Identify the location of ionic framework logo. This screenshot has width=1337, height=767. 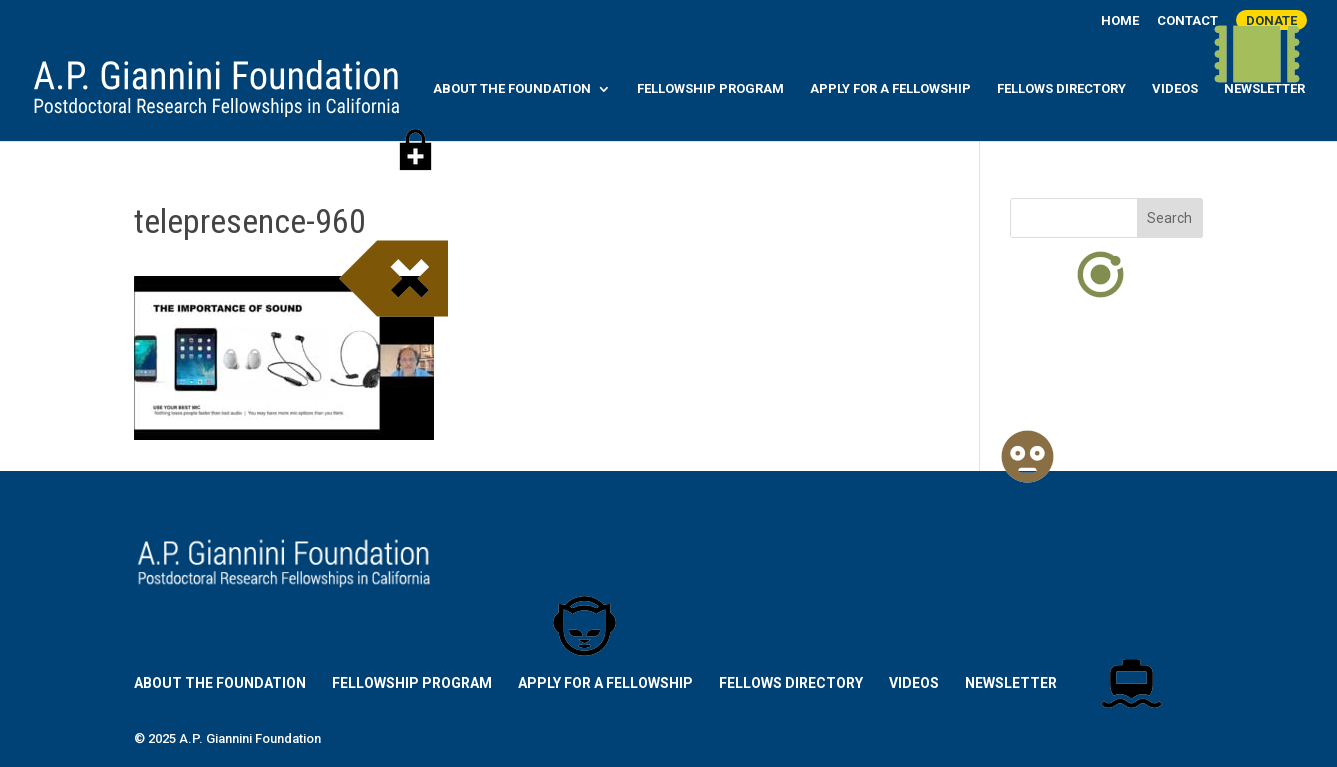
(1100, 274).